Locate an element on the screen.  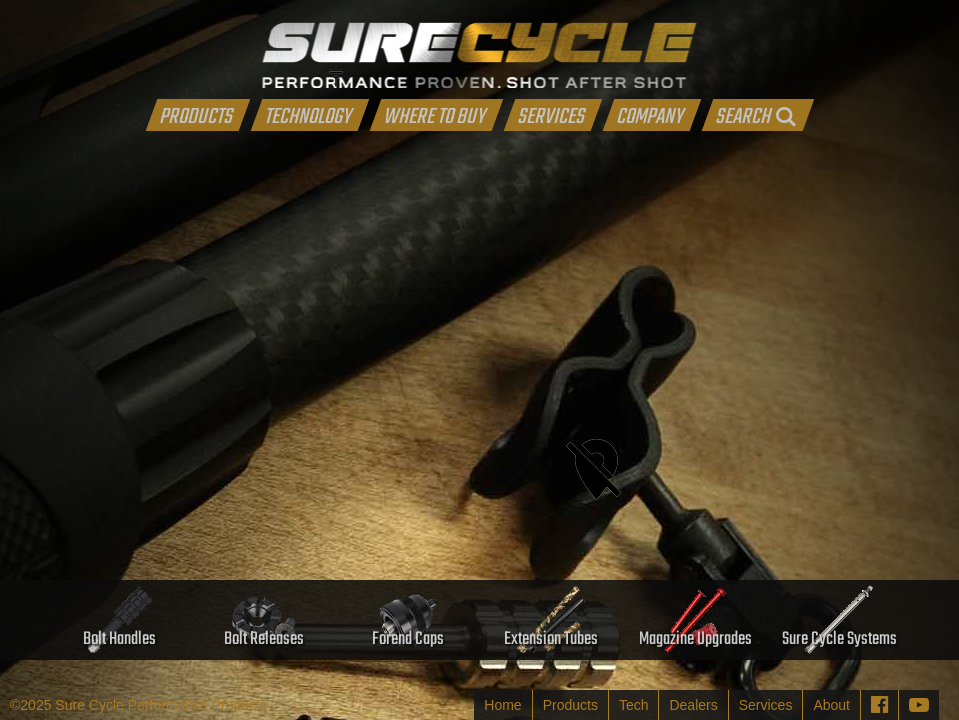
disable location services is located at coordinates (596, 469).